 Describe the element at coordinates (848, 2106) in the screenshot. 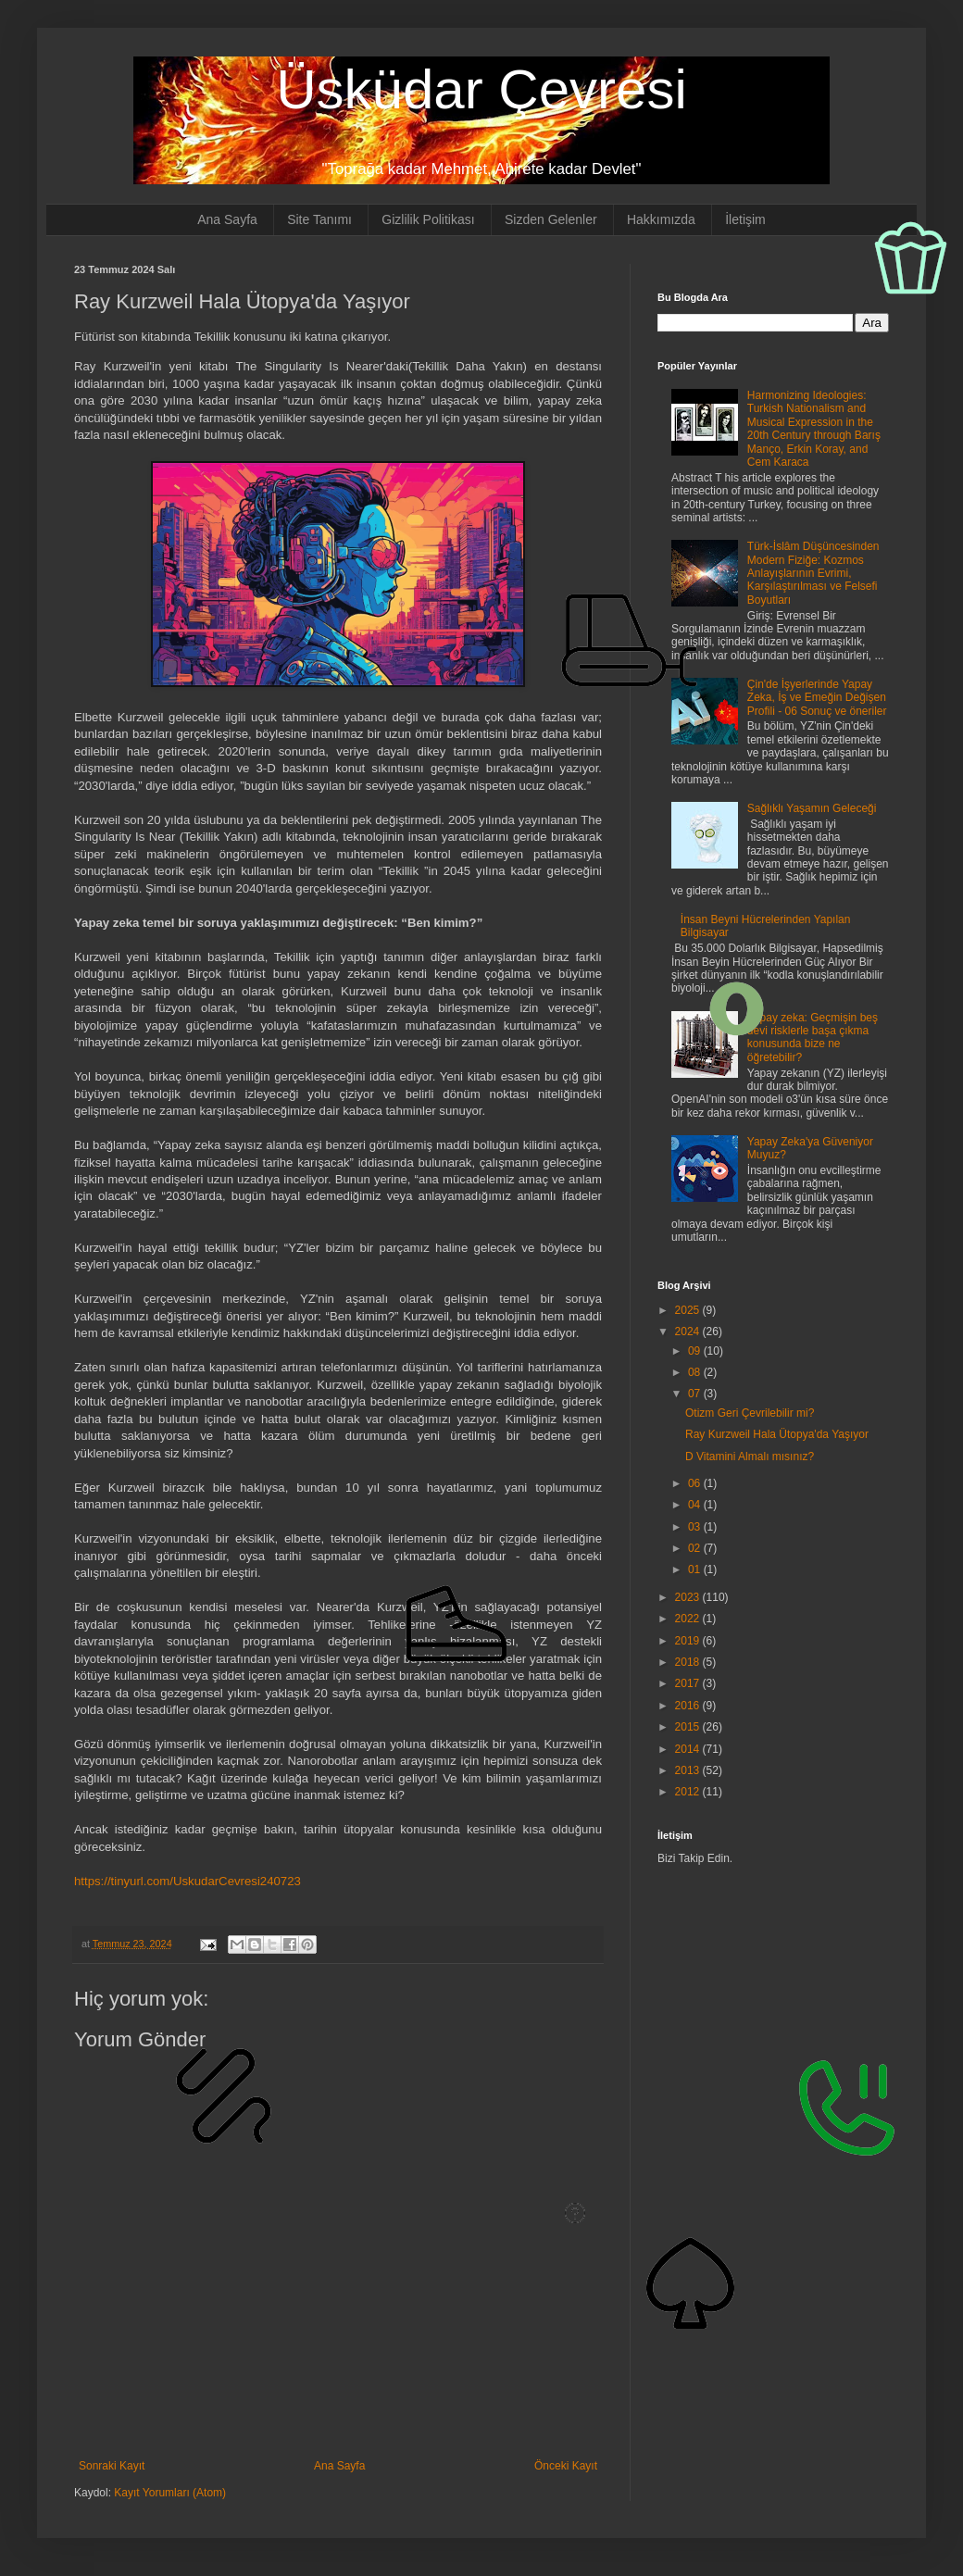

I see `put current call on hold` at that location.